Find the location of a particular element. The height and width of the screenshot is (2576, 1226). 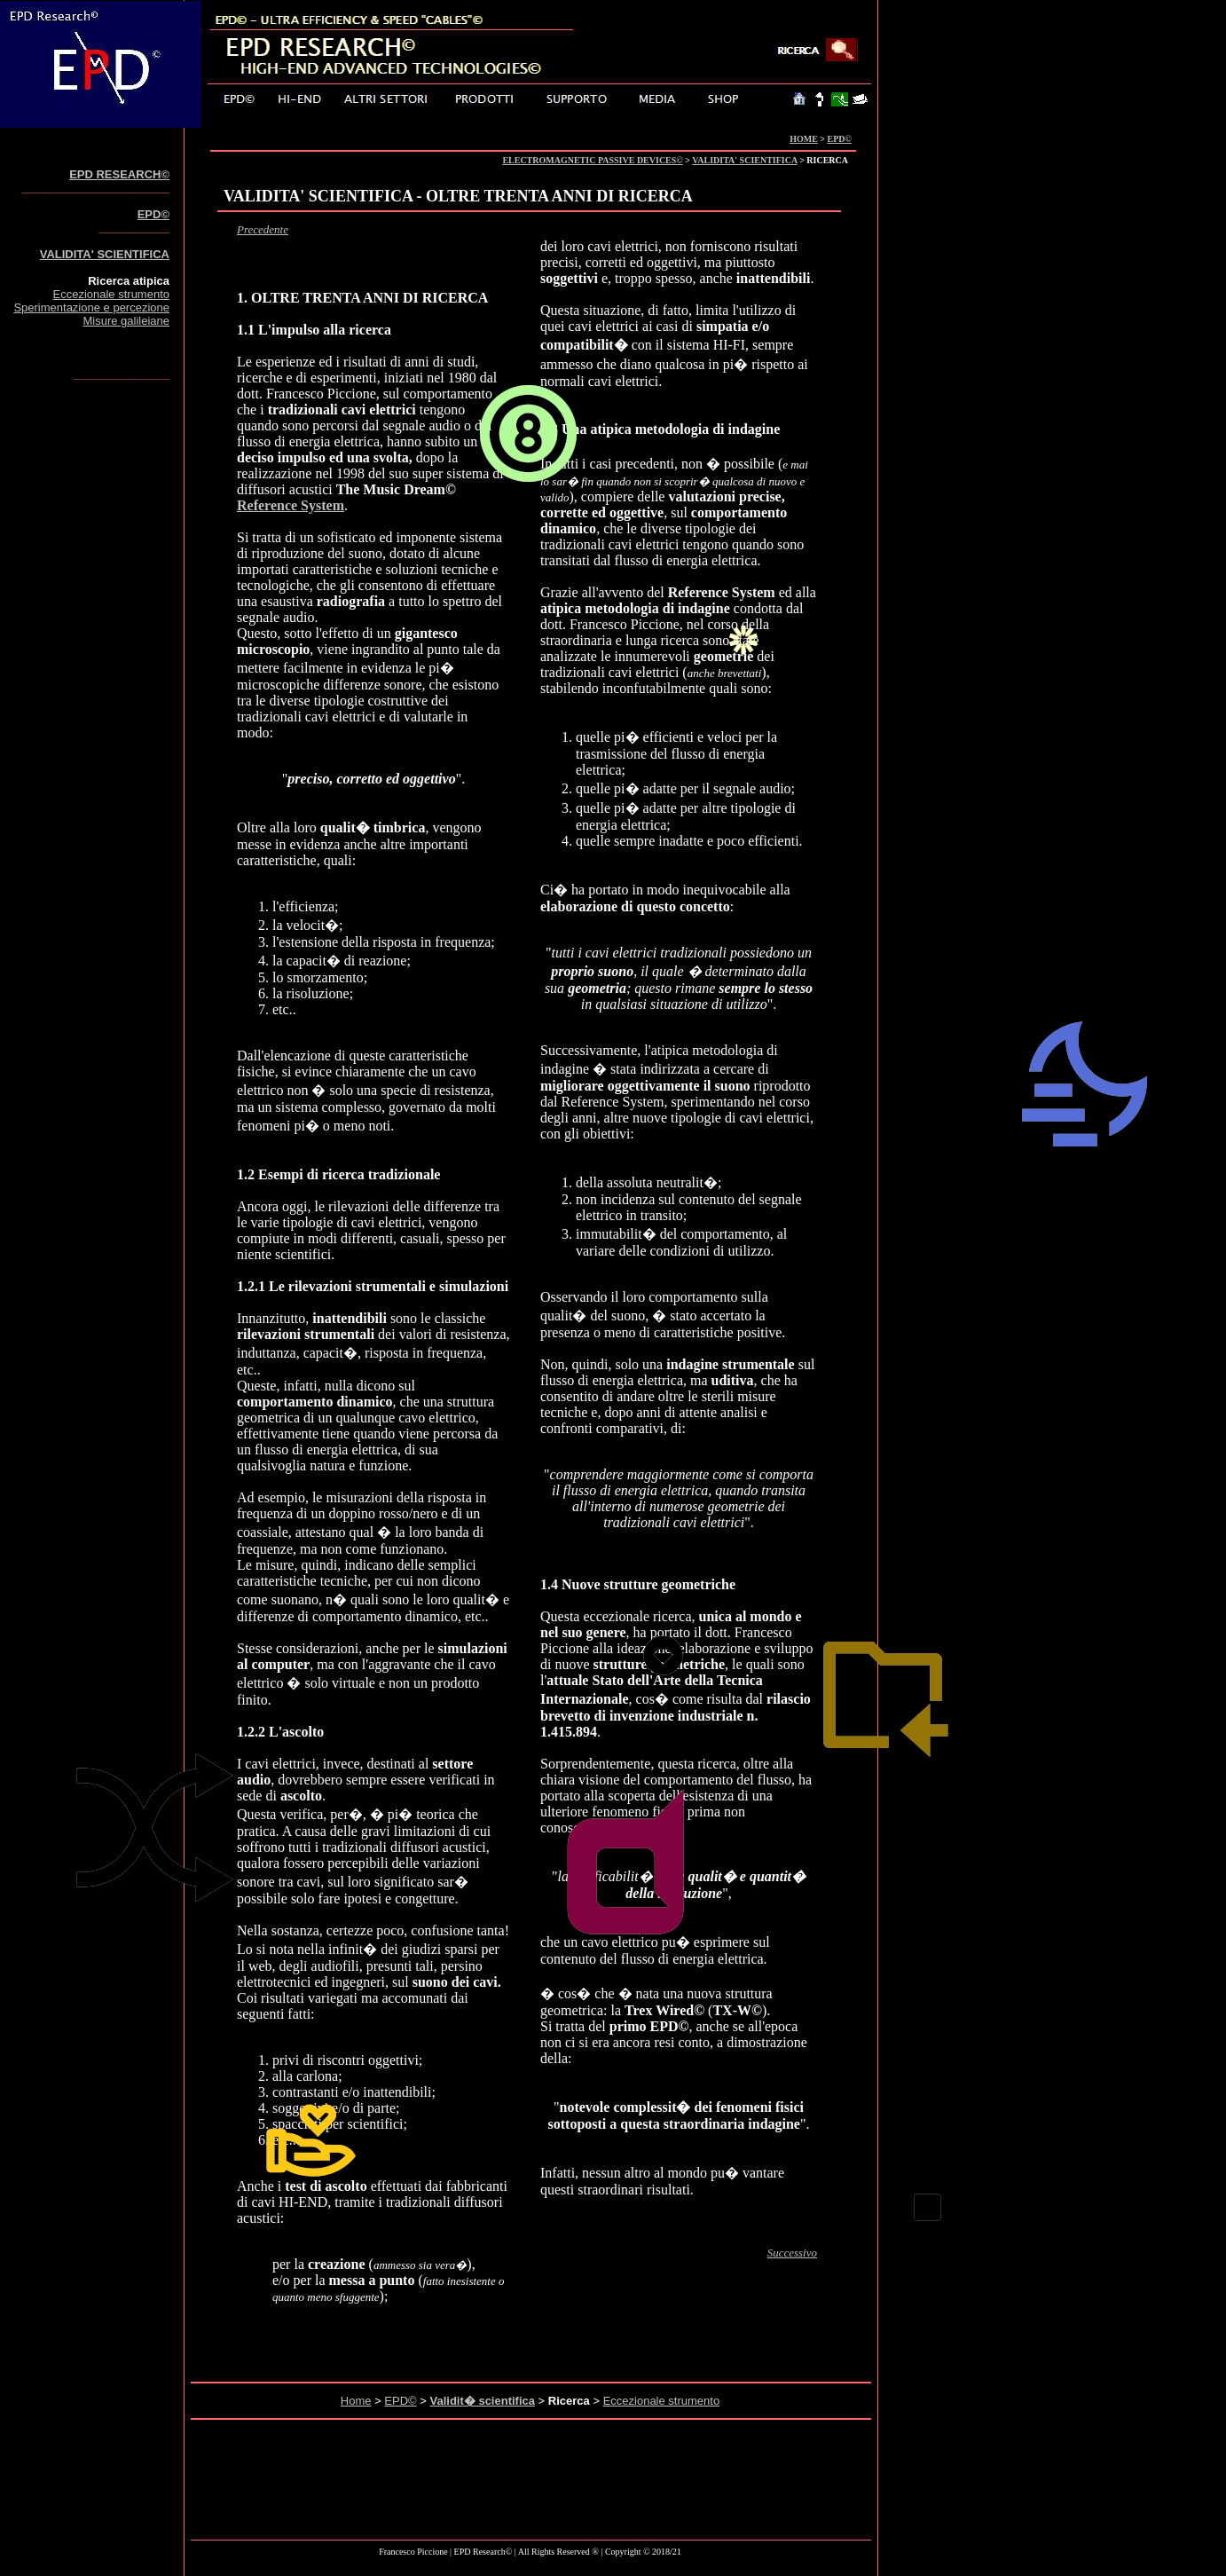

copper cryptocurrency logo is located at coordinates (663, 1655).